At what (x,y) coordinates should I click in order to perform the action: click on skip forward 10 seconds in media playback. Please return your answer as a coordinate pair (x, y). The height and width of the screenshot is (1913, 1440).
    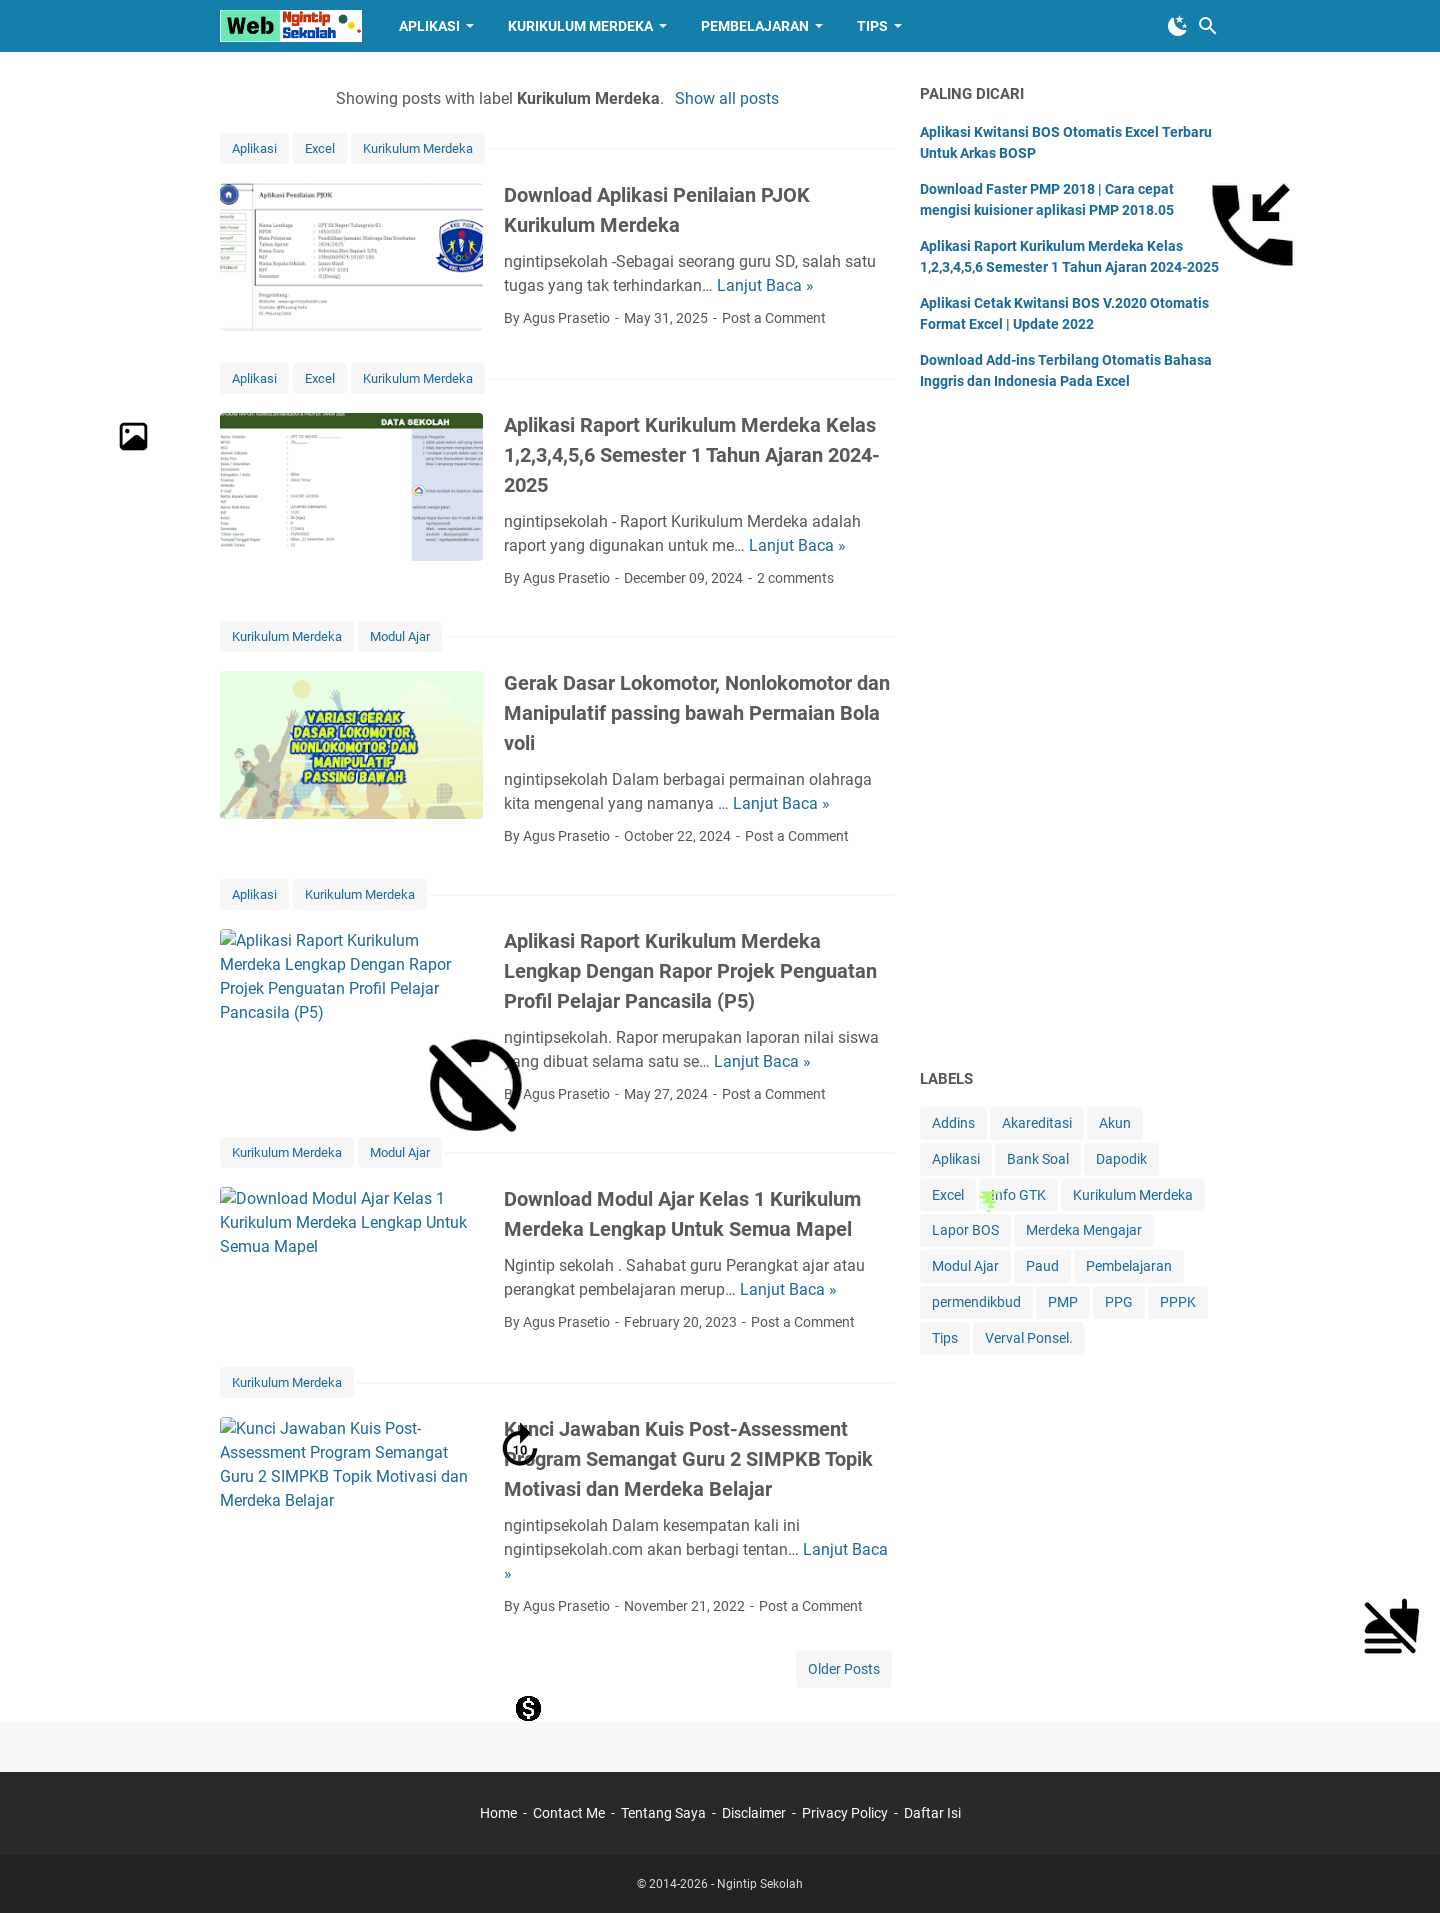
    Looking at the image, I should click on (520, 1446).